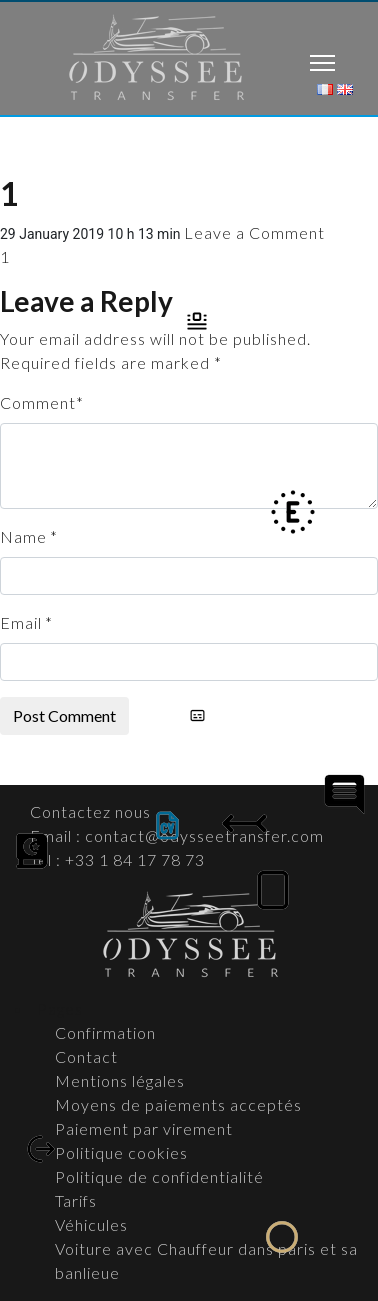  What do you see at coordinates (244, 823) in the screenshot?
I see `go back to the previous screen` at bounding box center [244, 823].